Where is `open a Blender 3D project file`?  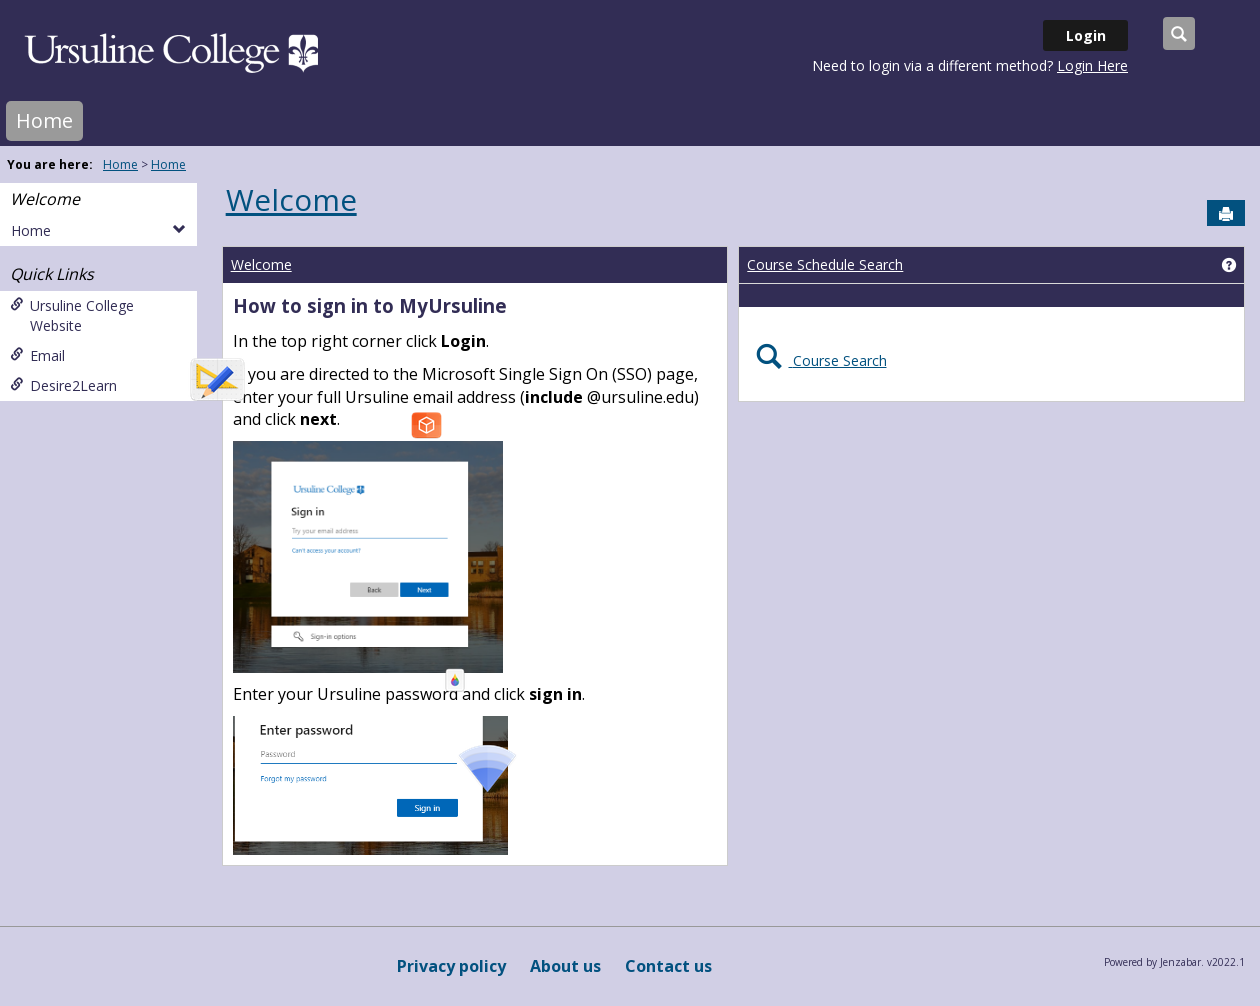 open a Blender 3D project file is located at coordinates (426, 424).